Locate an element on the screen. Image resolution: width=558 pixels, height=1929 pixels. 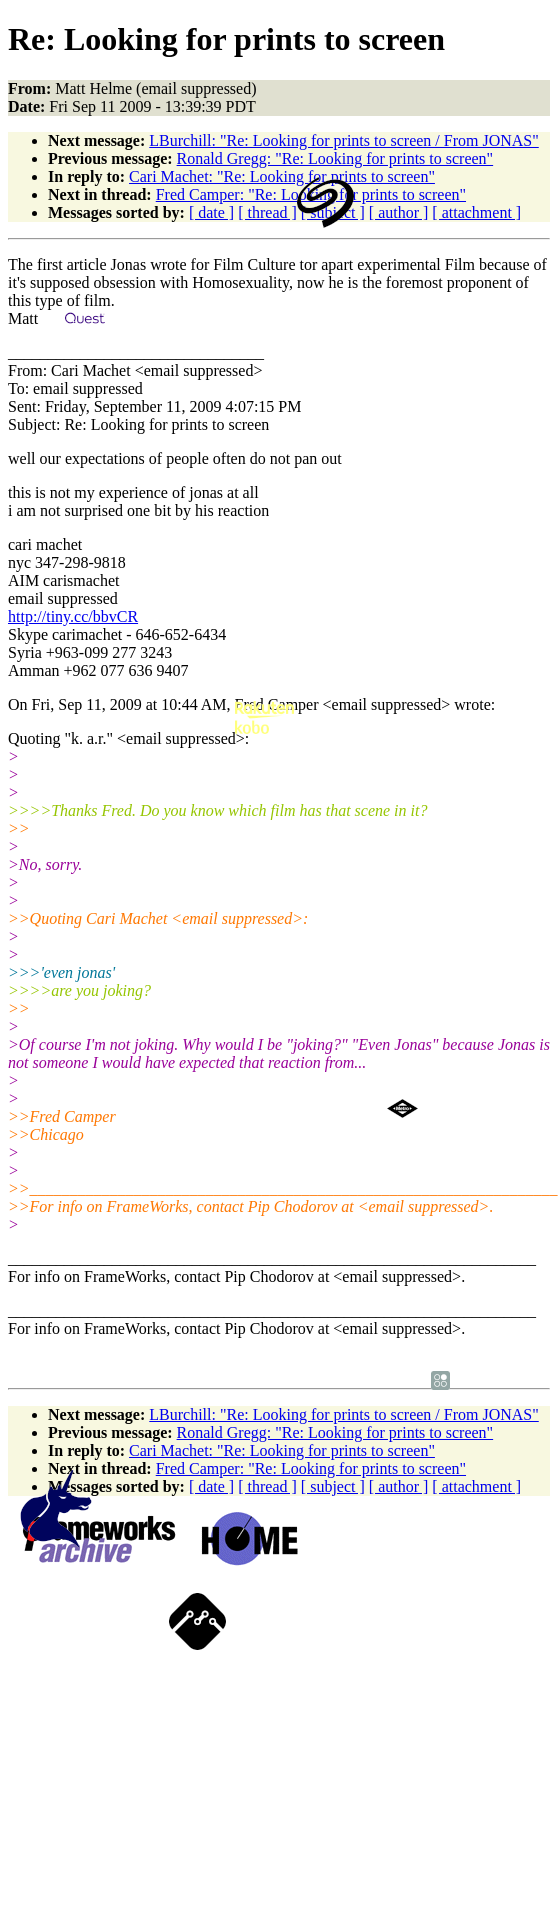
mongoose.ws logo is located at coordinates (197, 1621).